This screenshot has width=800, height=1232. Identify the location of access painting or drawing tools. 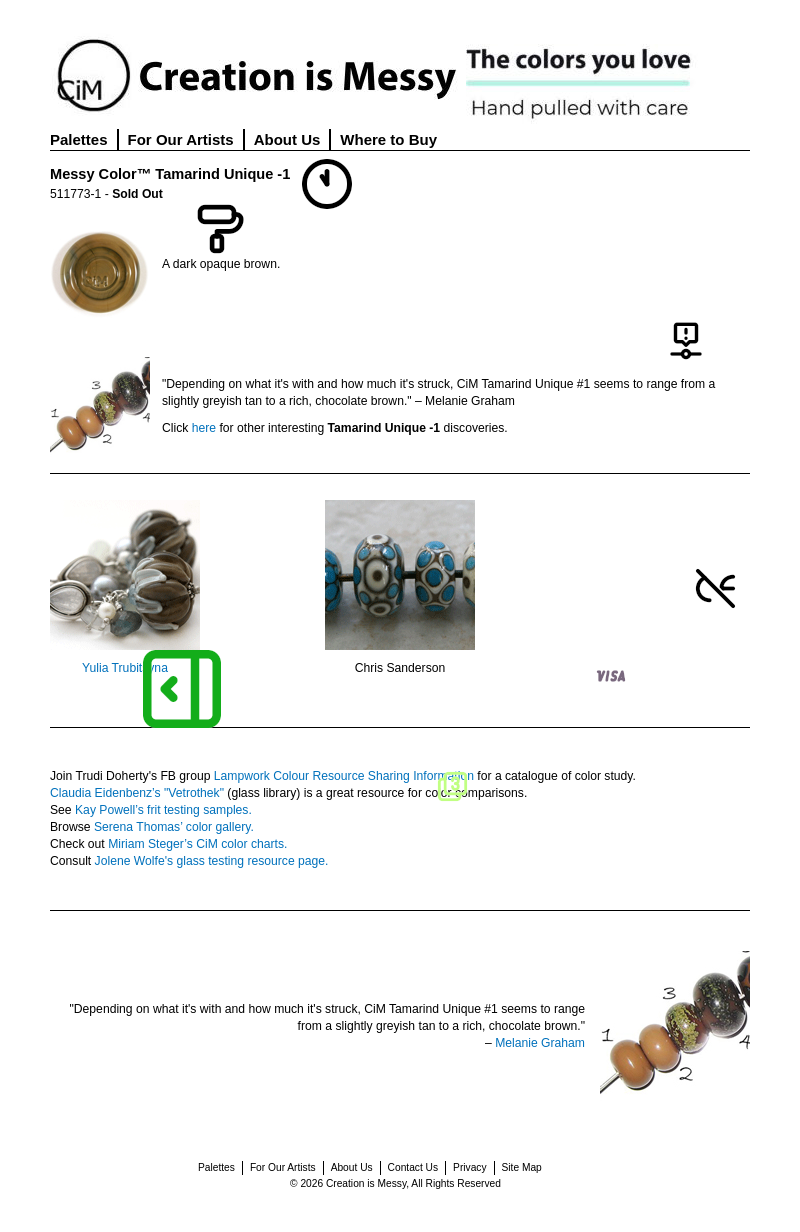
(217, 229).